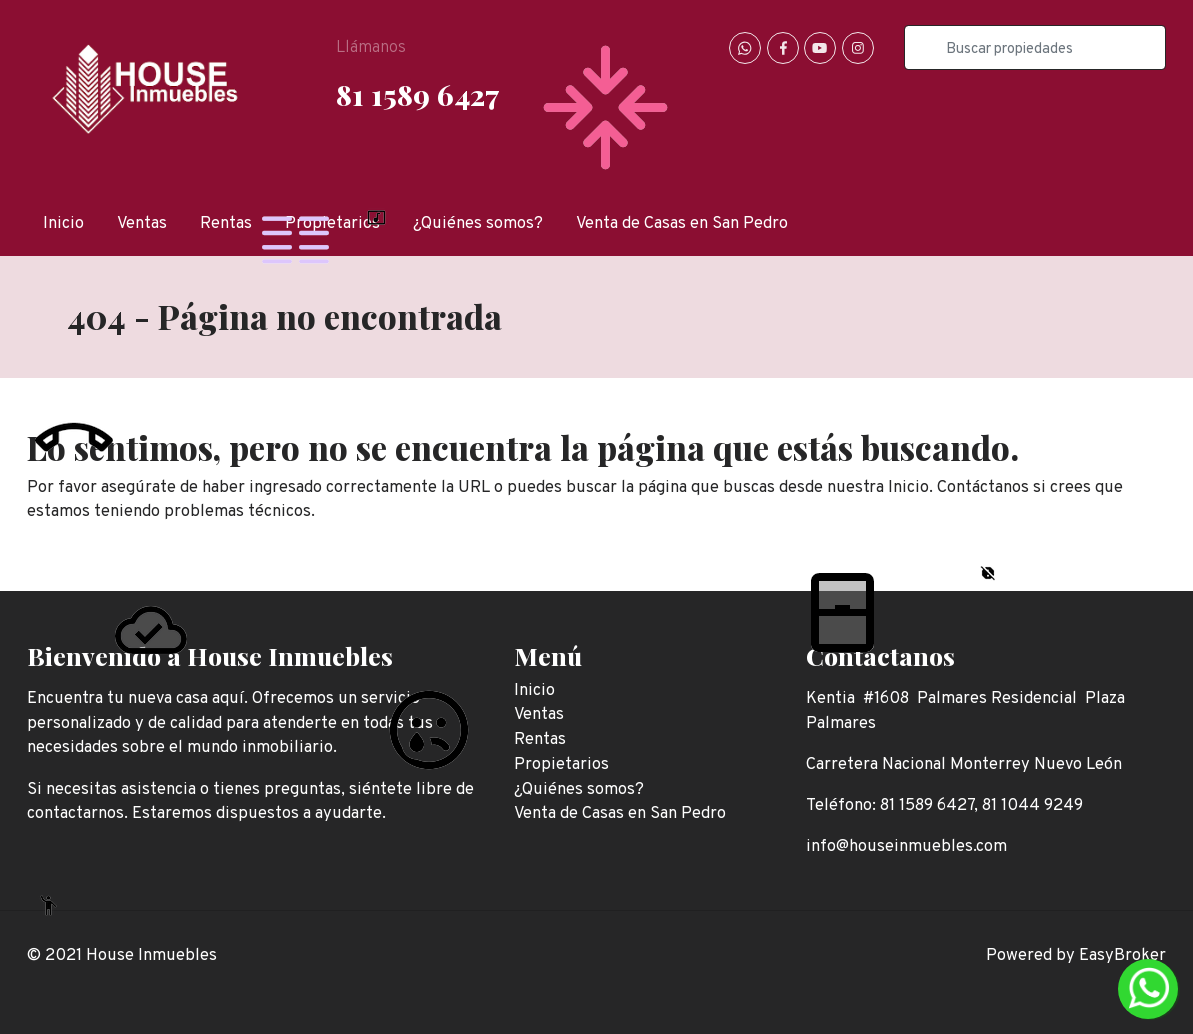 This screenshot has width=1193, height=1034. Describe the element at coordinates (74, 439) in the screenshot. I see `end the current phone call` at that location.